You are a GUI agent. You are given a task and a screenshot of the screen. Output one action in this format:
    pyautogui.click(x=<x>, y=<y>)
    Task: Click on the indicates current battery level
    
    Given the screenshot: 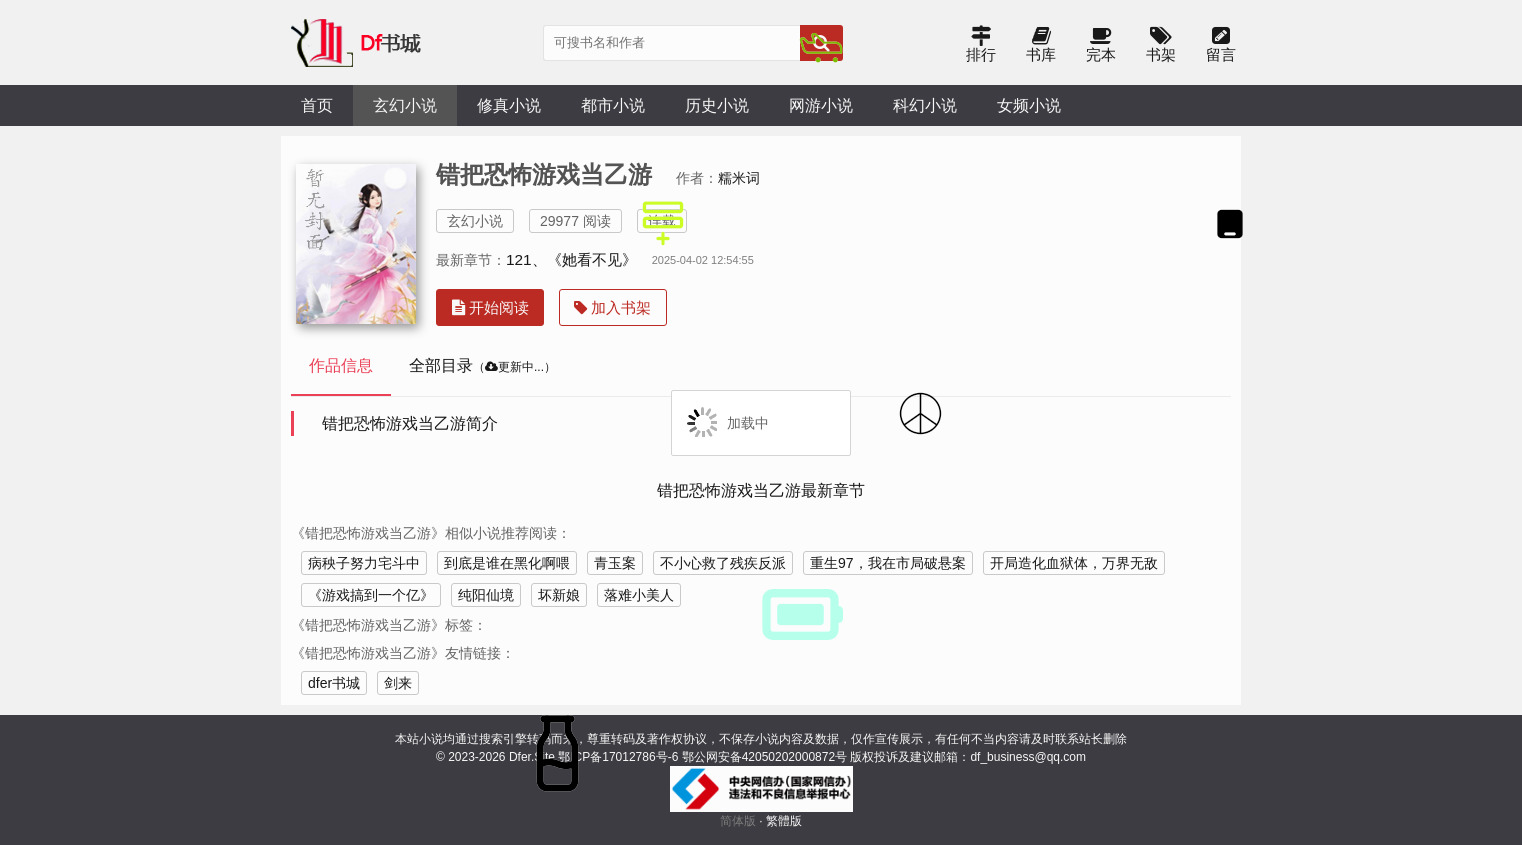 What is the action you would take?
    pyautogui.click(x=800, y=614)
    